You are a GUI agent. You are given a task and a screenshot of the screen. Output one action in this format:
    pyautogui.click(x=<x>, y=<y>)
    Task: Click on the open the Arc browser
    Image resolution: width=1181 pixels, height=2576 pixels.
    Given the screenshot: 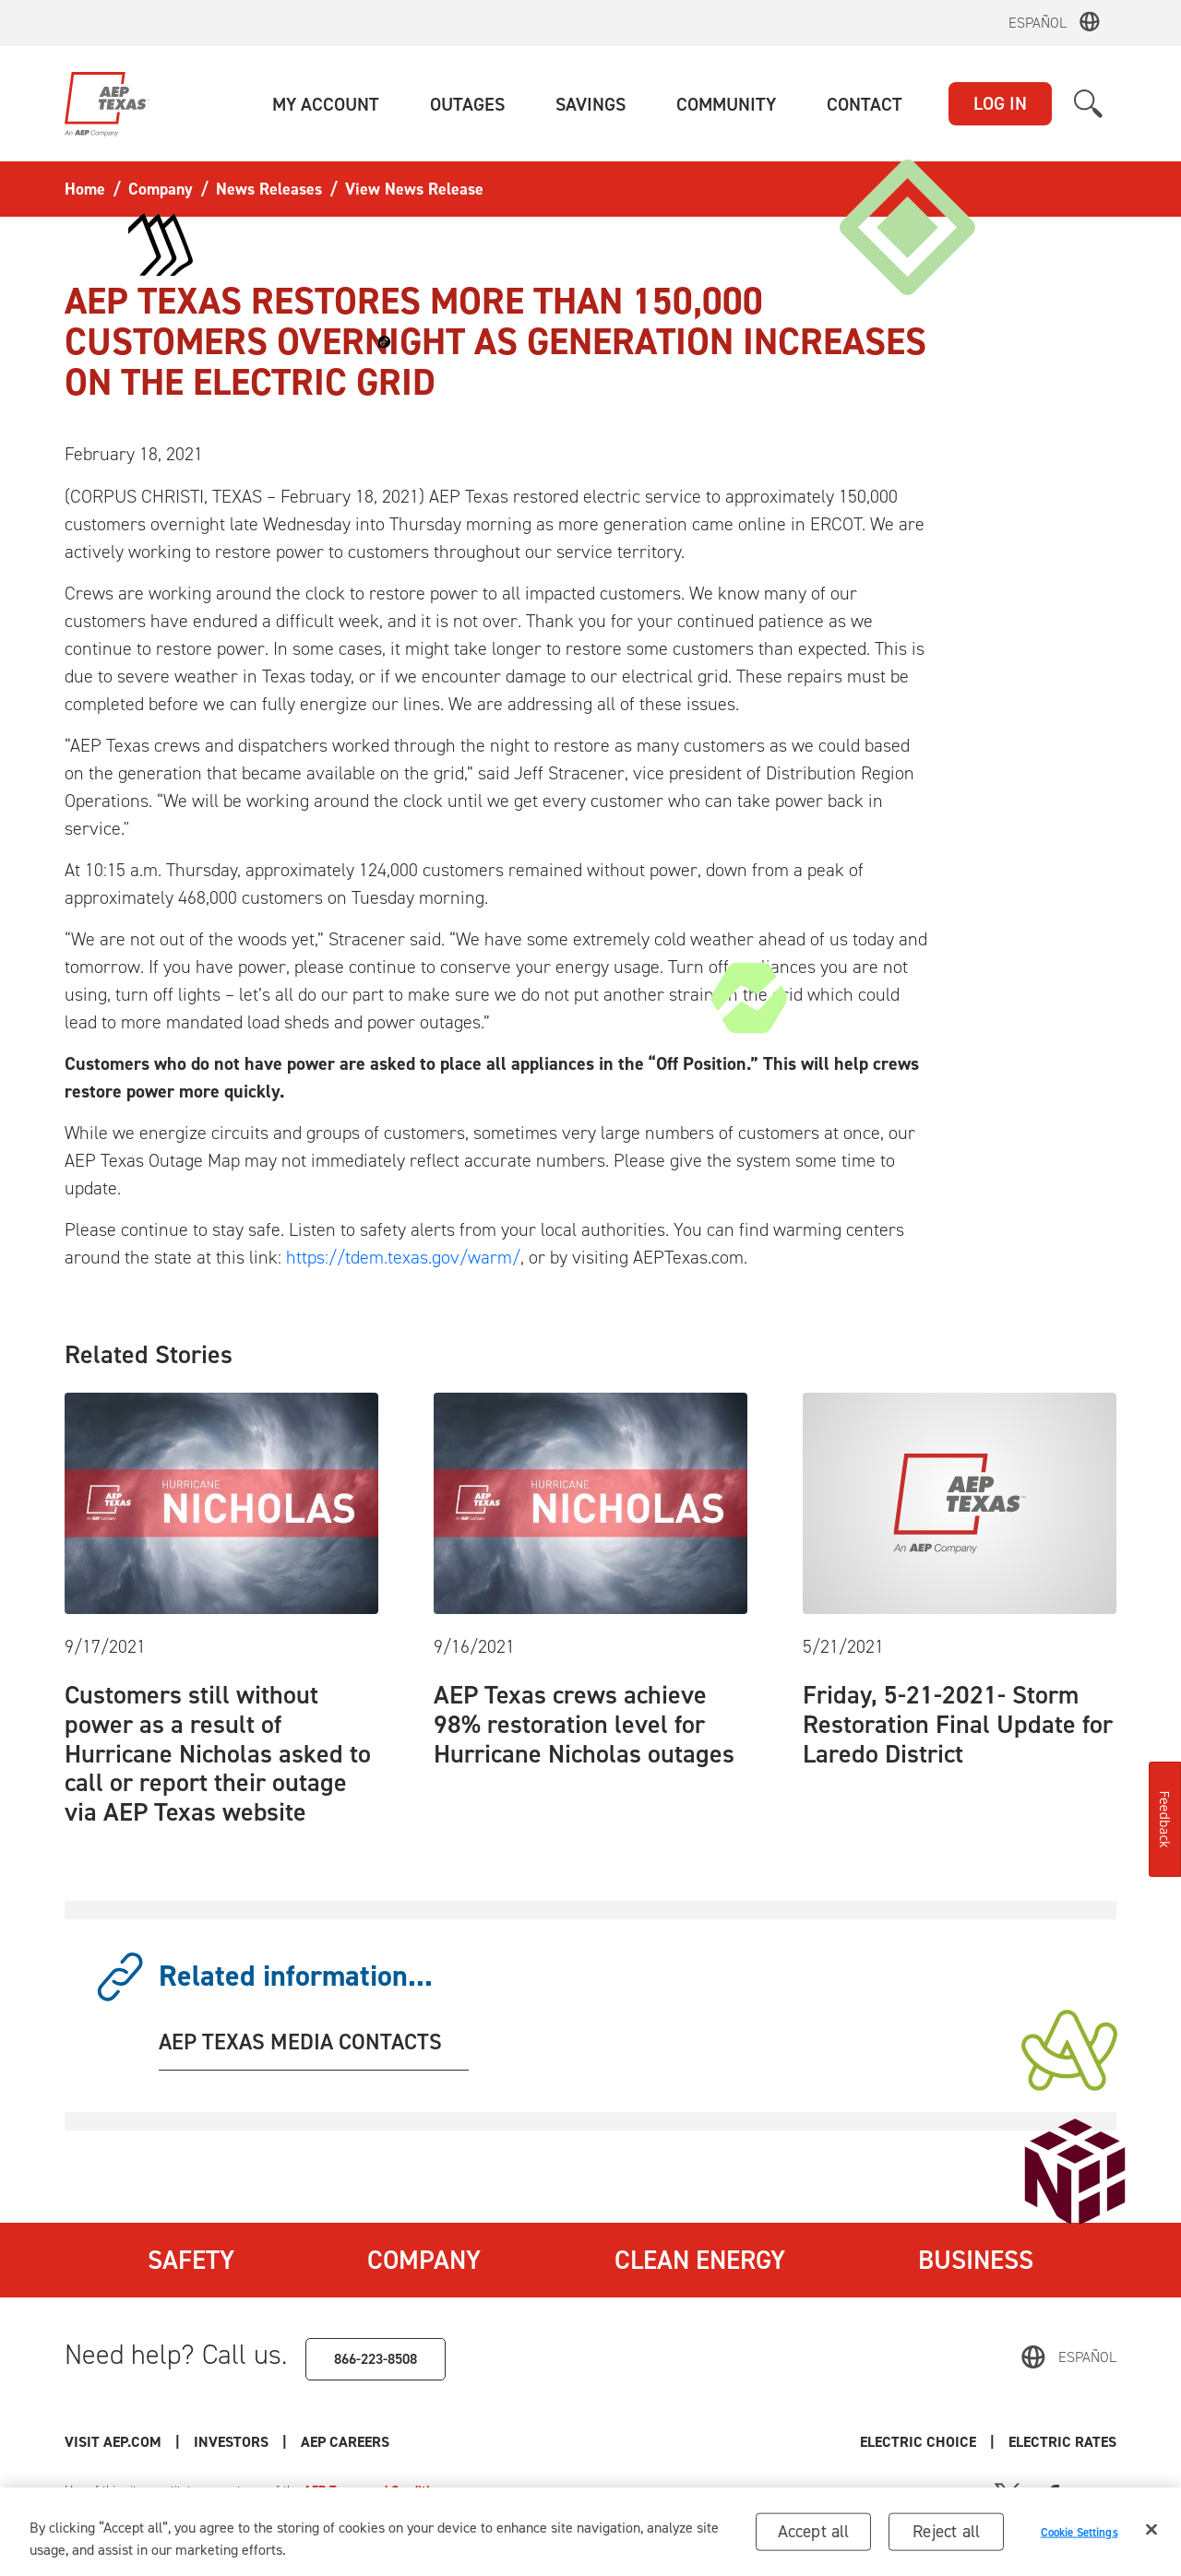 What is the action you would take?
    pyautogui.click(x=1069, y=2050)
    